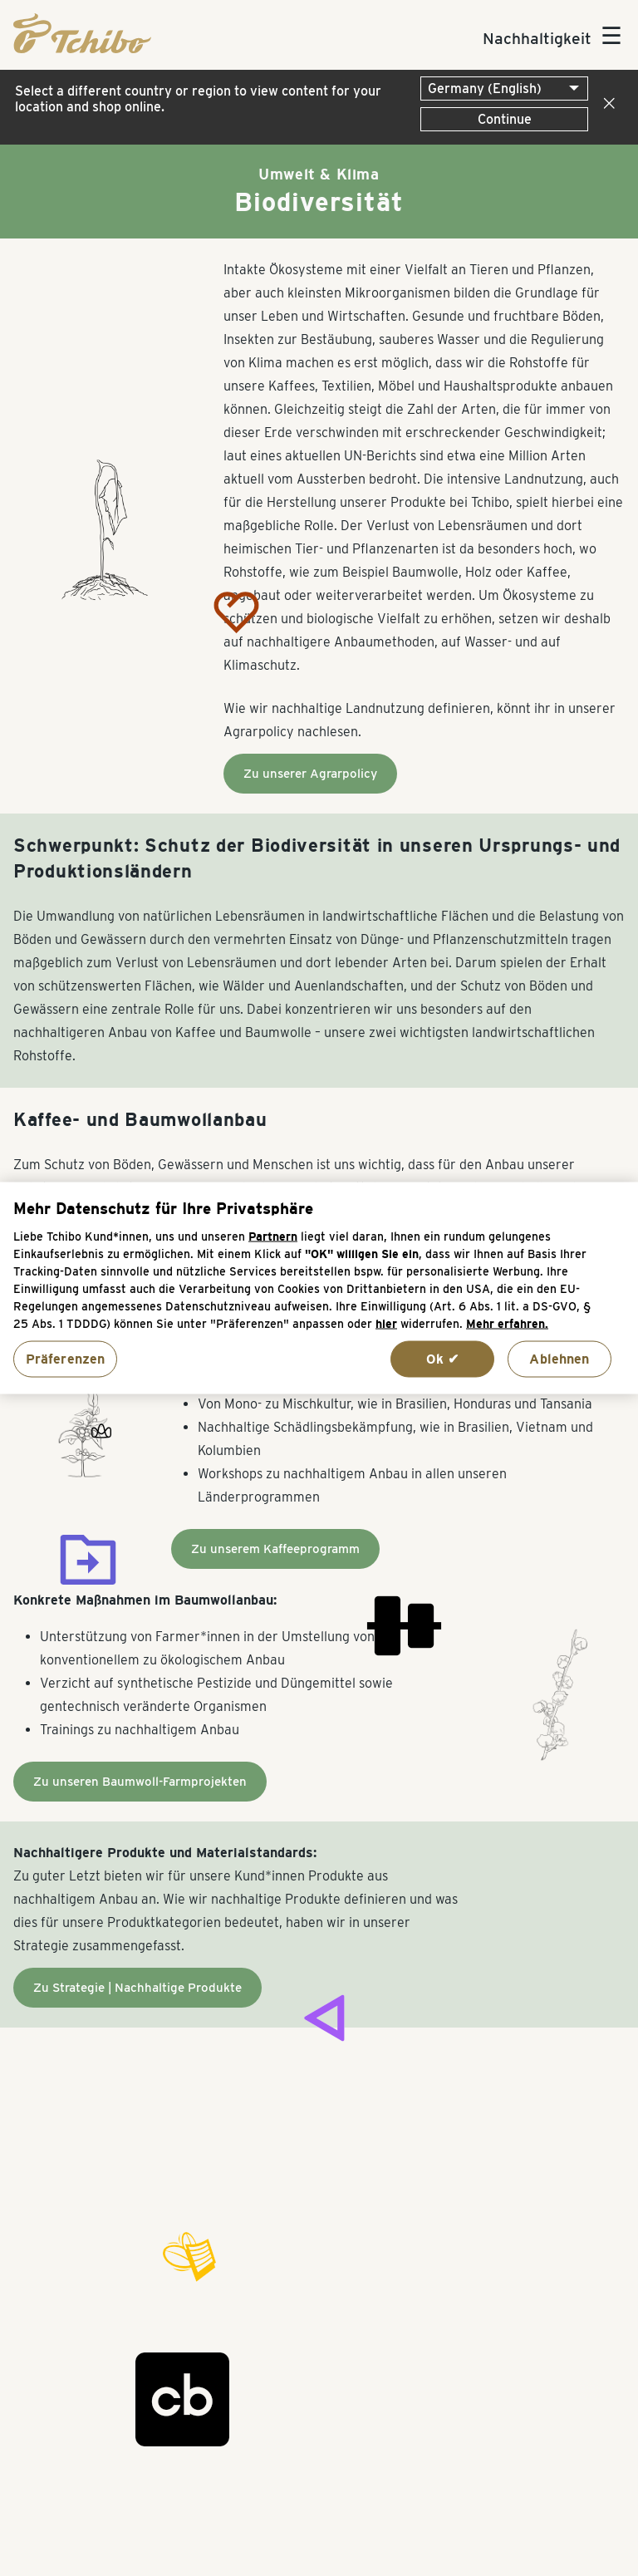 The width and height of the screenshot is (638, 2576). Describe the element at coordinates (236, 612) in the screenshot. I see `add item to favorites` at that location.